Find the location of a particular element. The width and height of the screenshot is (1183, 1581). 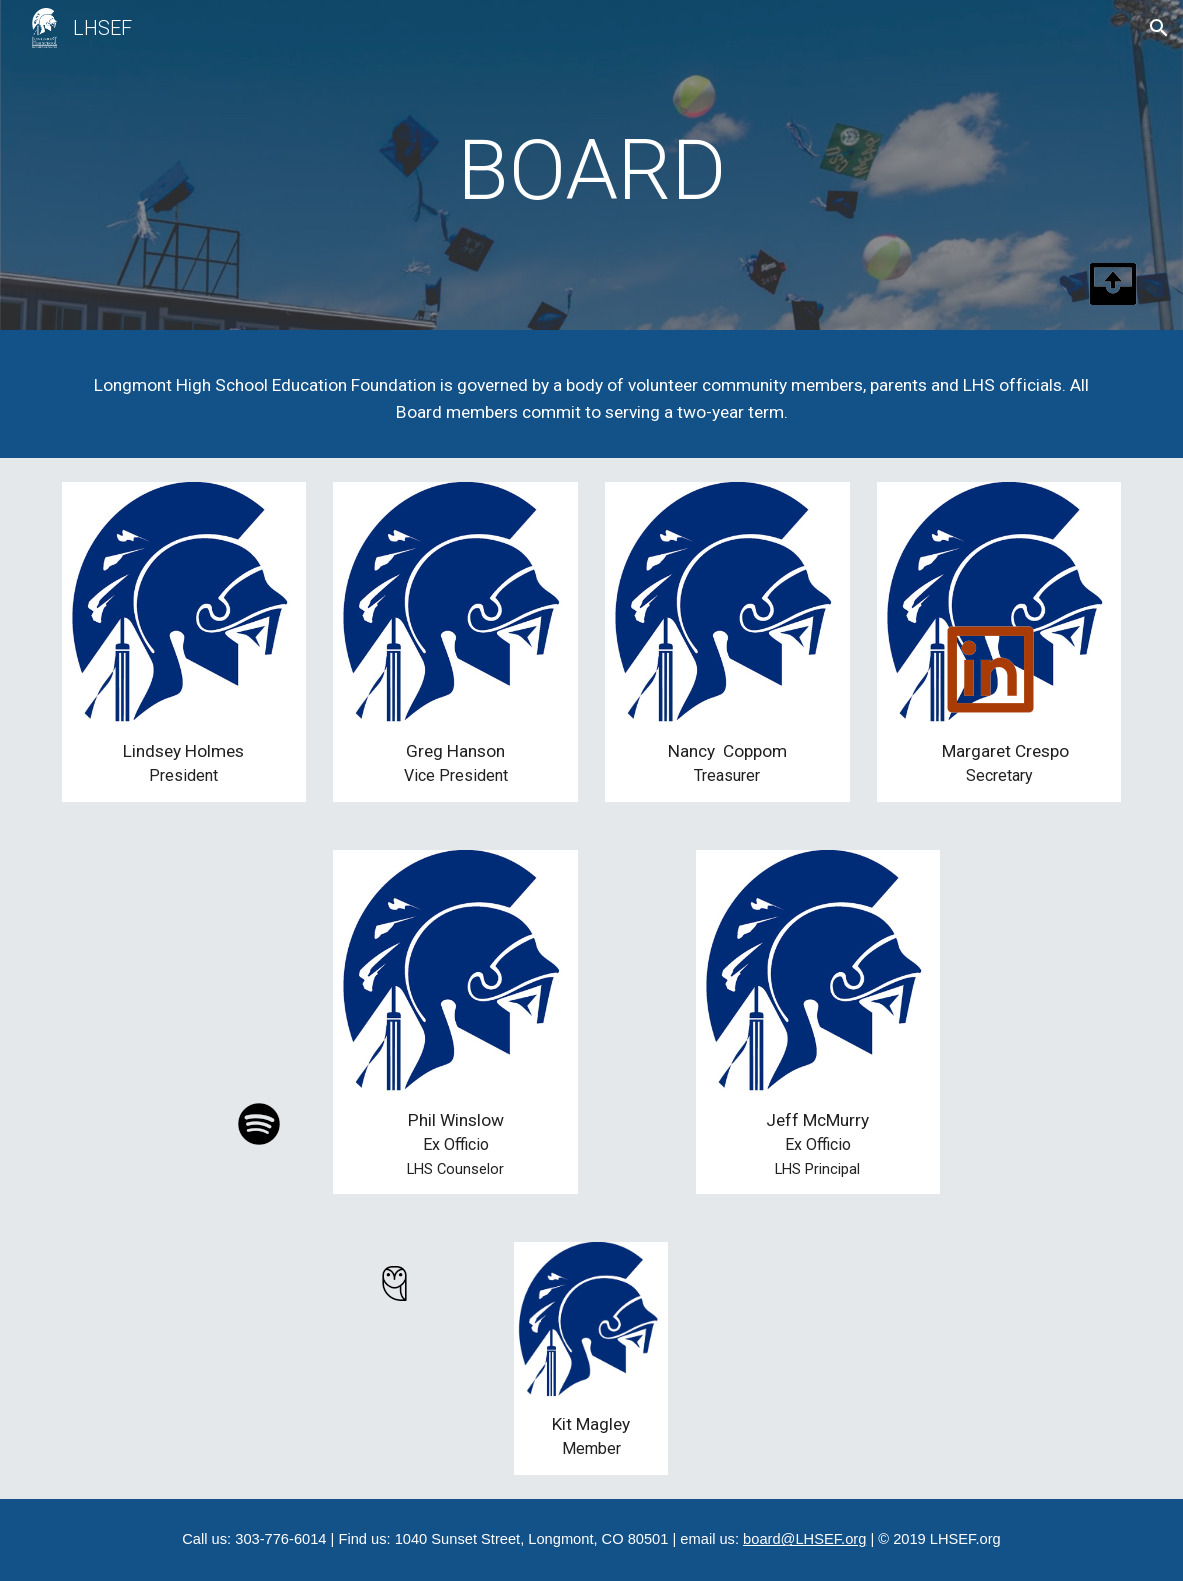

export or upload a file is located at coordinates (1113, 284).